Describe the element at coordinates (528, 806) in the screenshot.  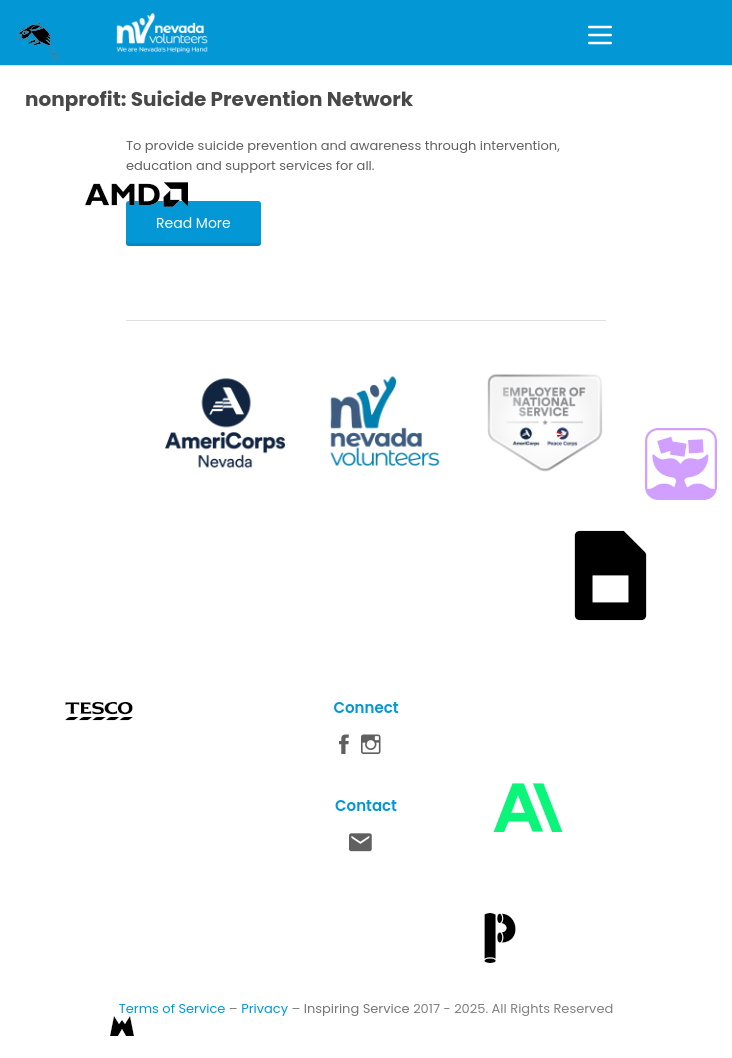
I see `Anthropic company logo` at that location.